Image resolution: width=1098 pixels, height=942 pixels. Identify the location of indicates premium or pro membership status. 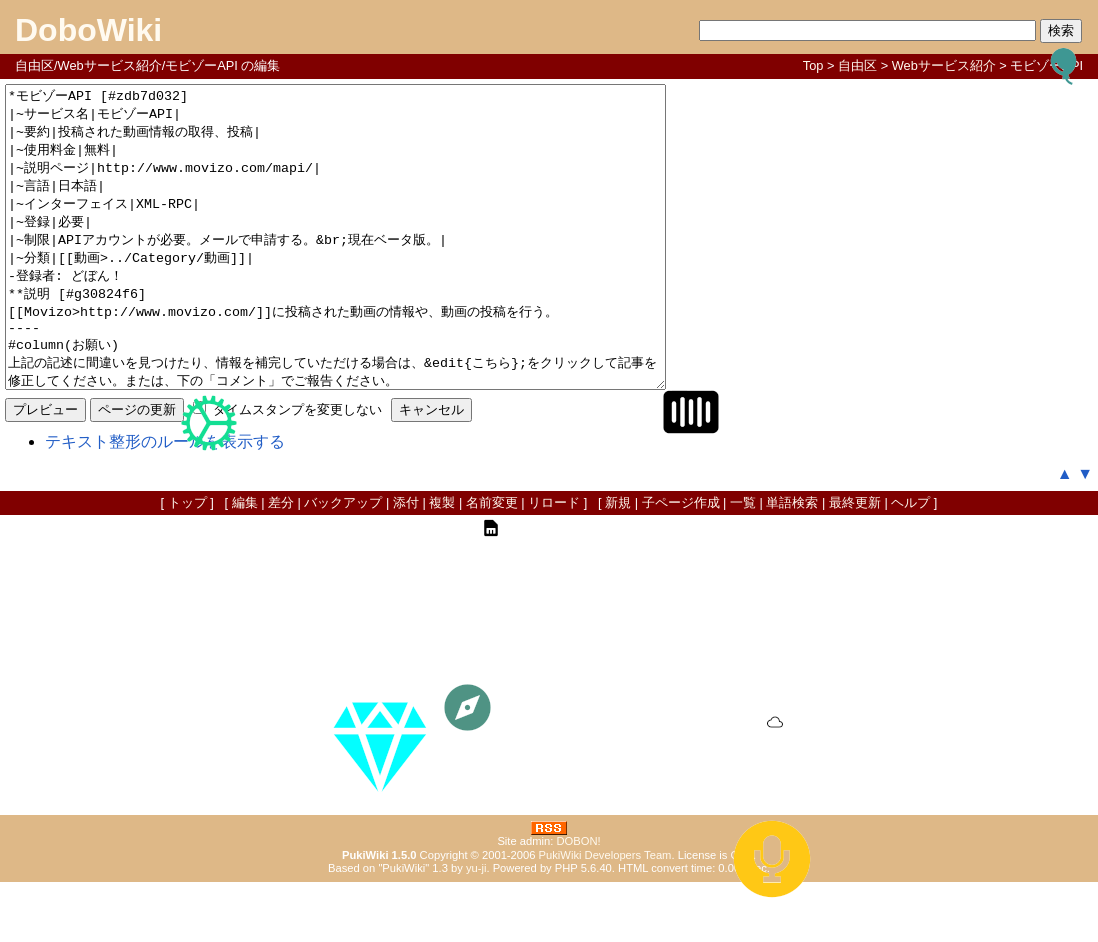
(380, 747).